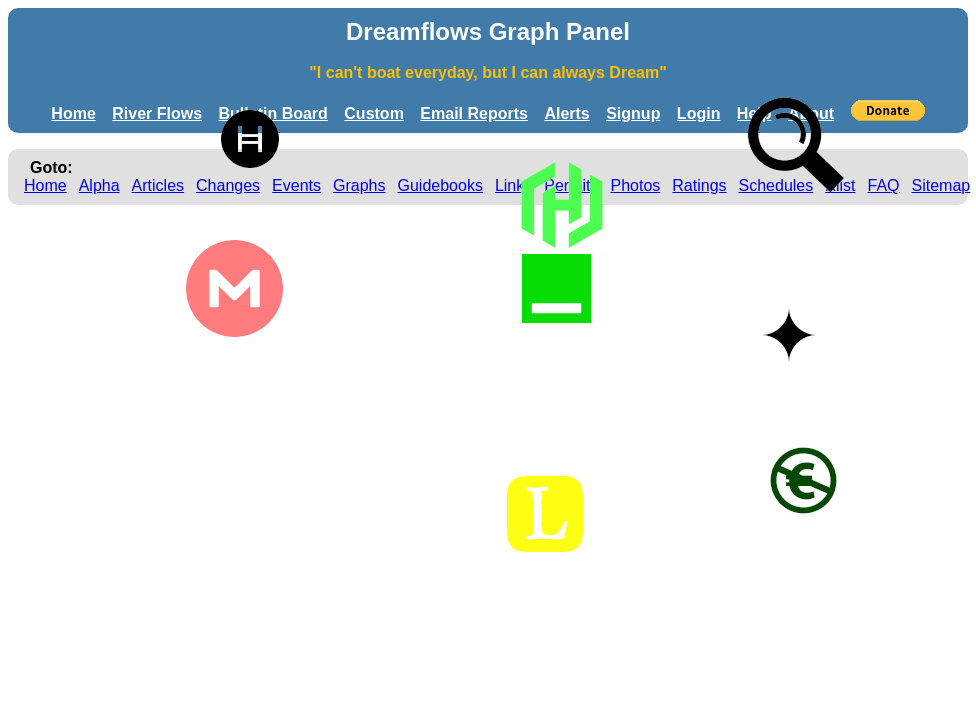  What do you see at coordinates (234, 288) in the screenshot?
I see `open the MEGA cloud storage app` at bounding box center [234, 288].